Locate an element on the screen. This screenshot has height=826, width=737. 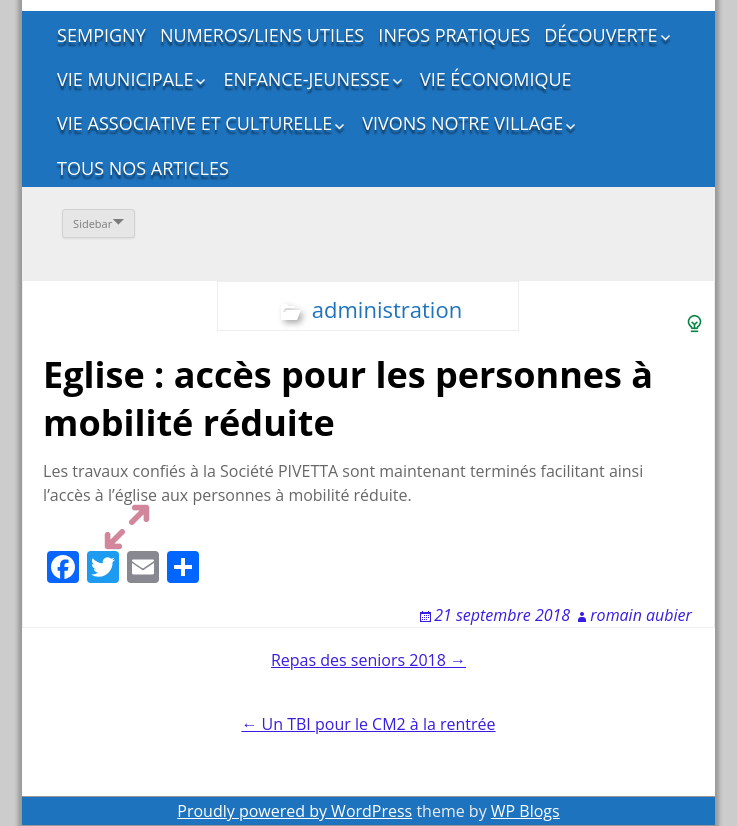
expand to full screen is located at coordinates (127, 527).